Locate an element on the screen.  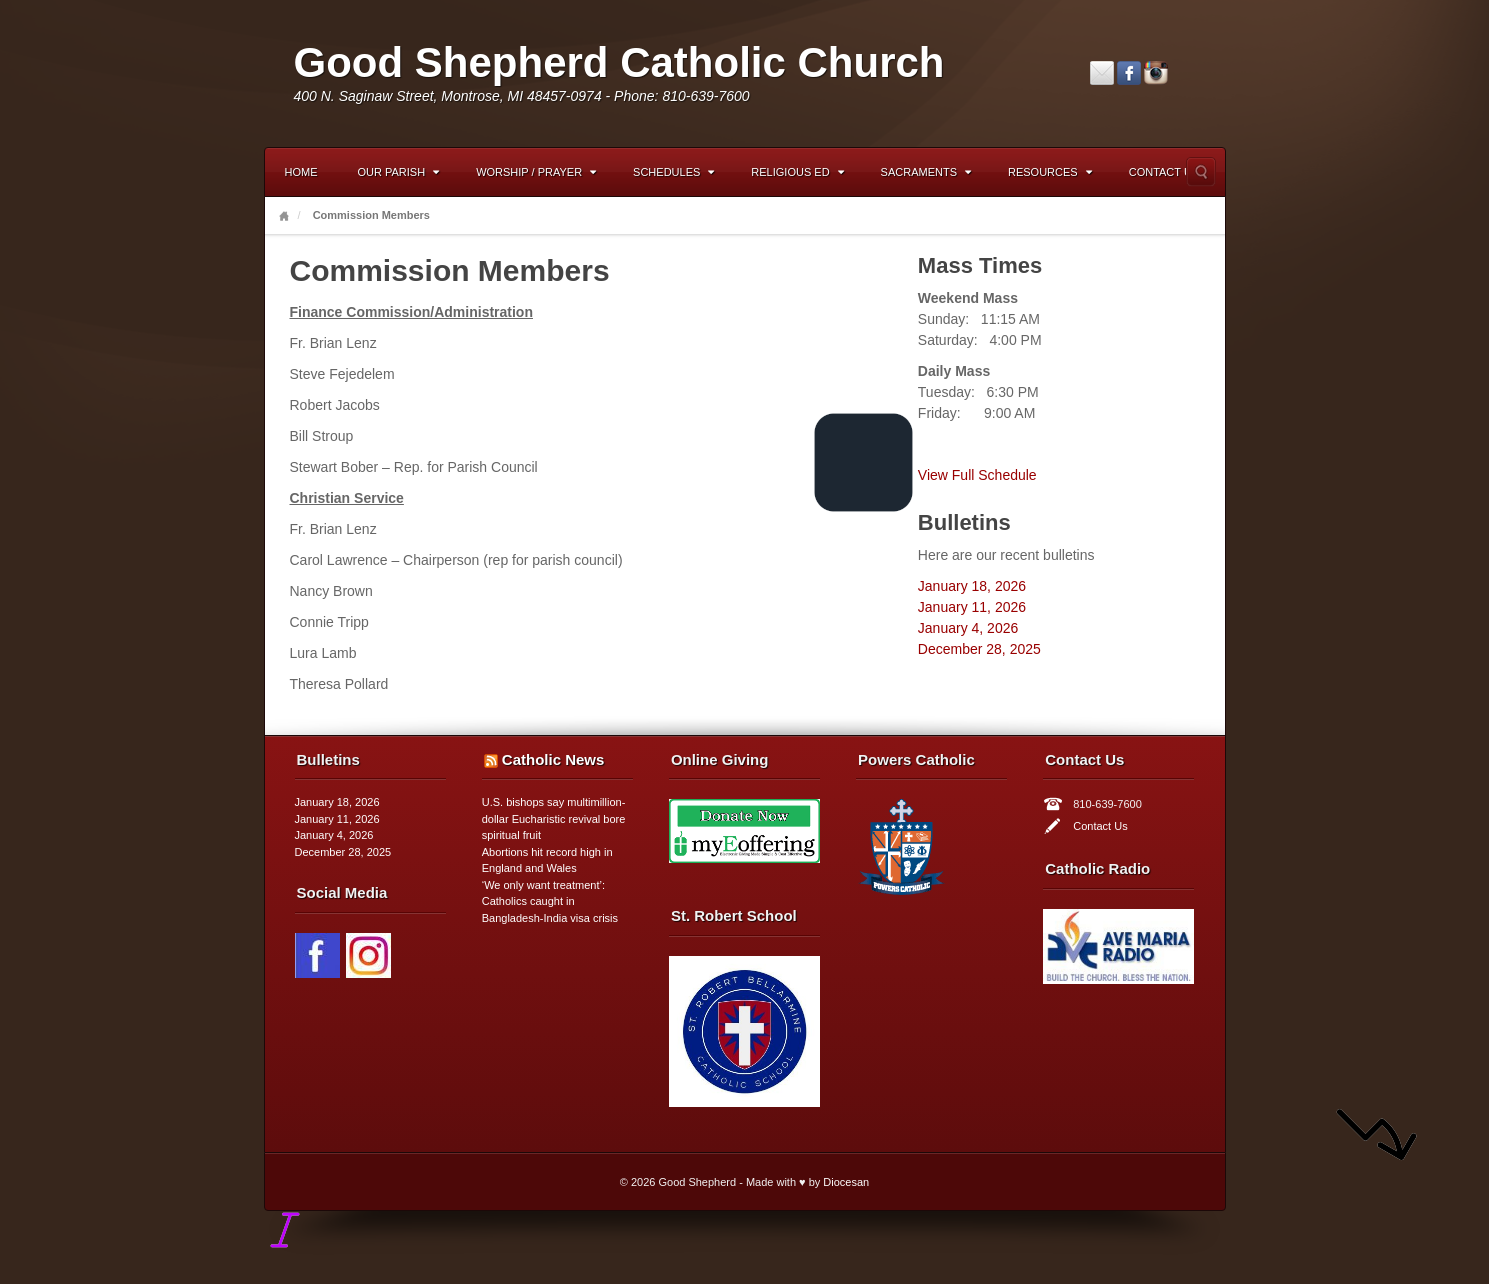
indicates a downward trend or decline in data is located at coordinates (1377, 1135).